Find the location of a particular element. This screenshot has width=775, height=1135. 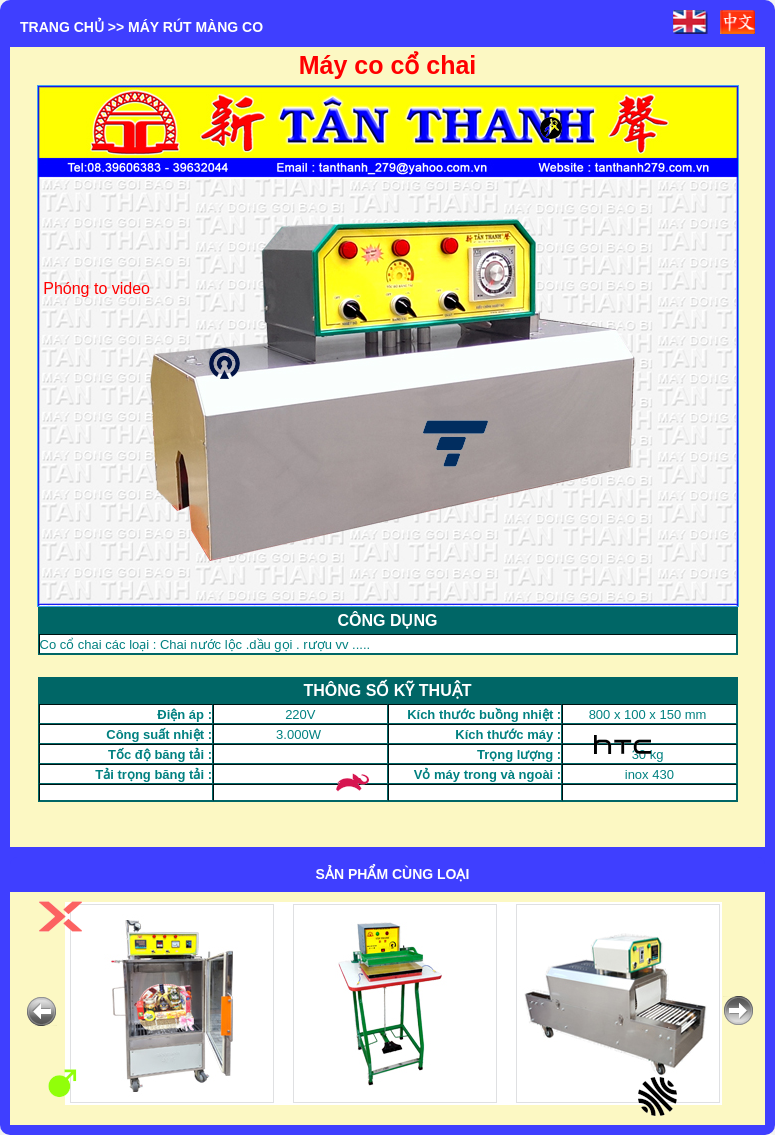

indicates male or men's section is located at coordinates (61, 1082).